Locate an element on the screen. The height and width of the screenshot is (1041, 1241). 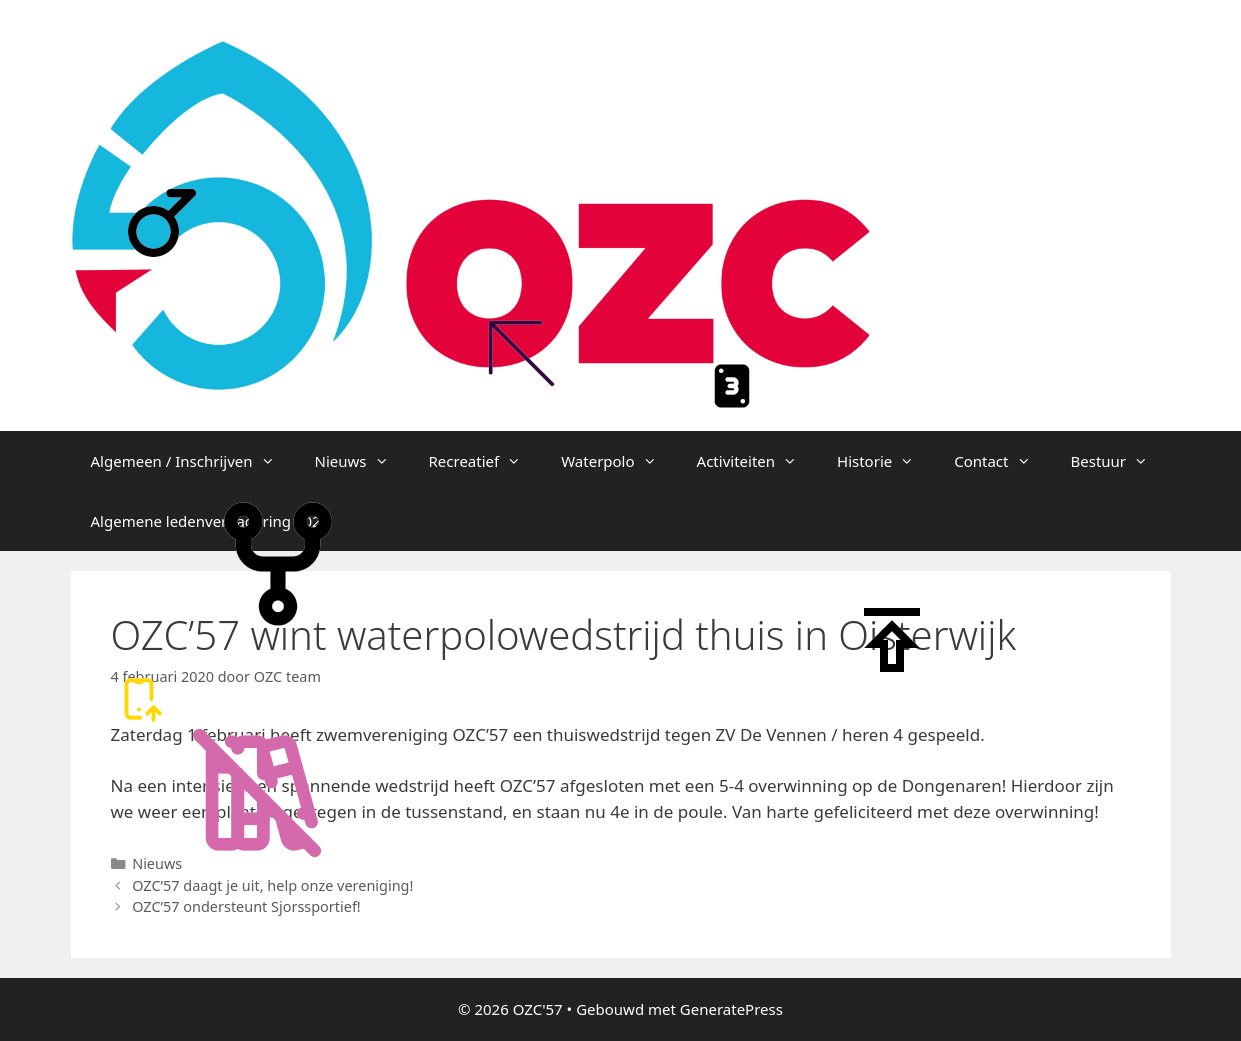
represents the 3 card in a card game is located at coordinates (732, 386).